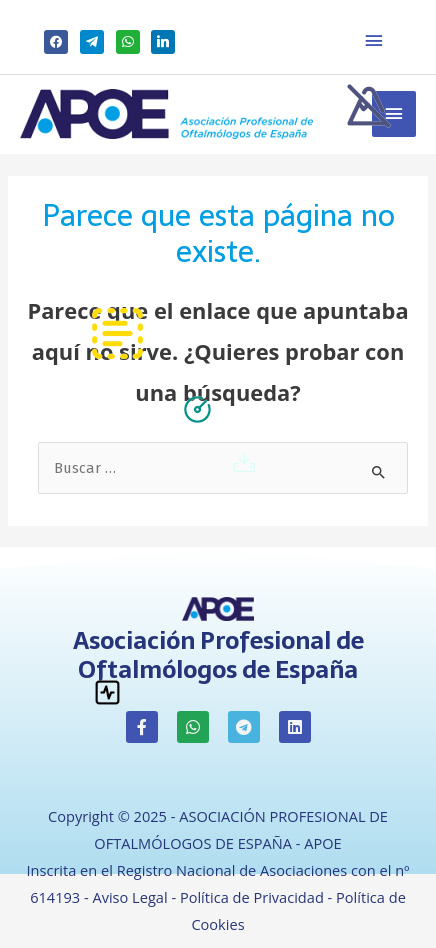  I want to click on select text within a document, so click(117, 333).